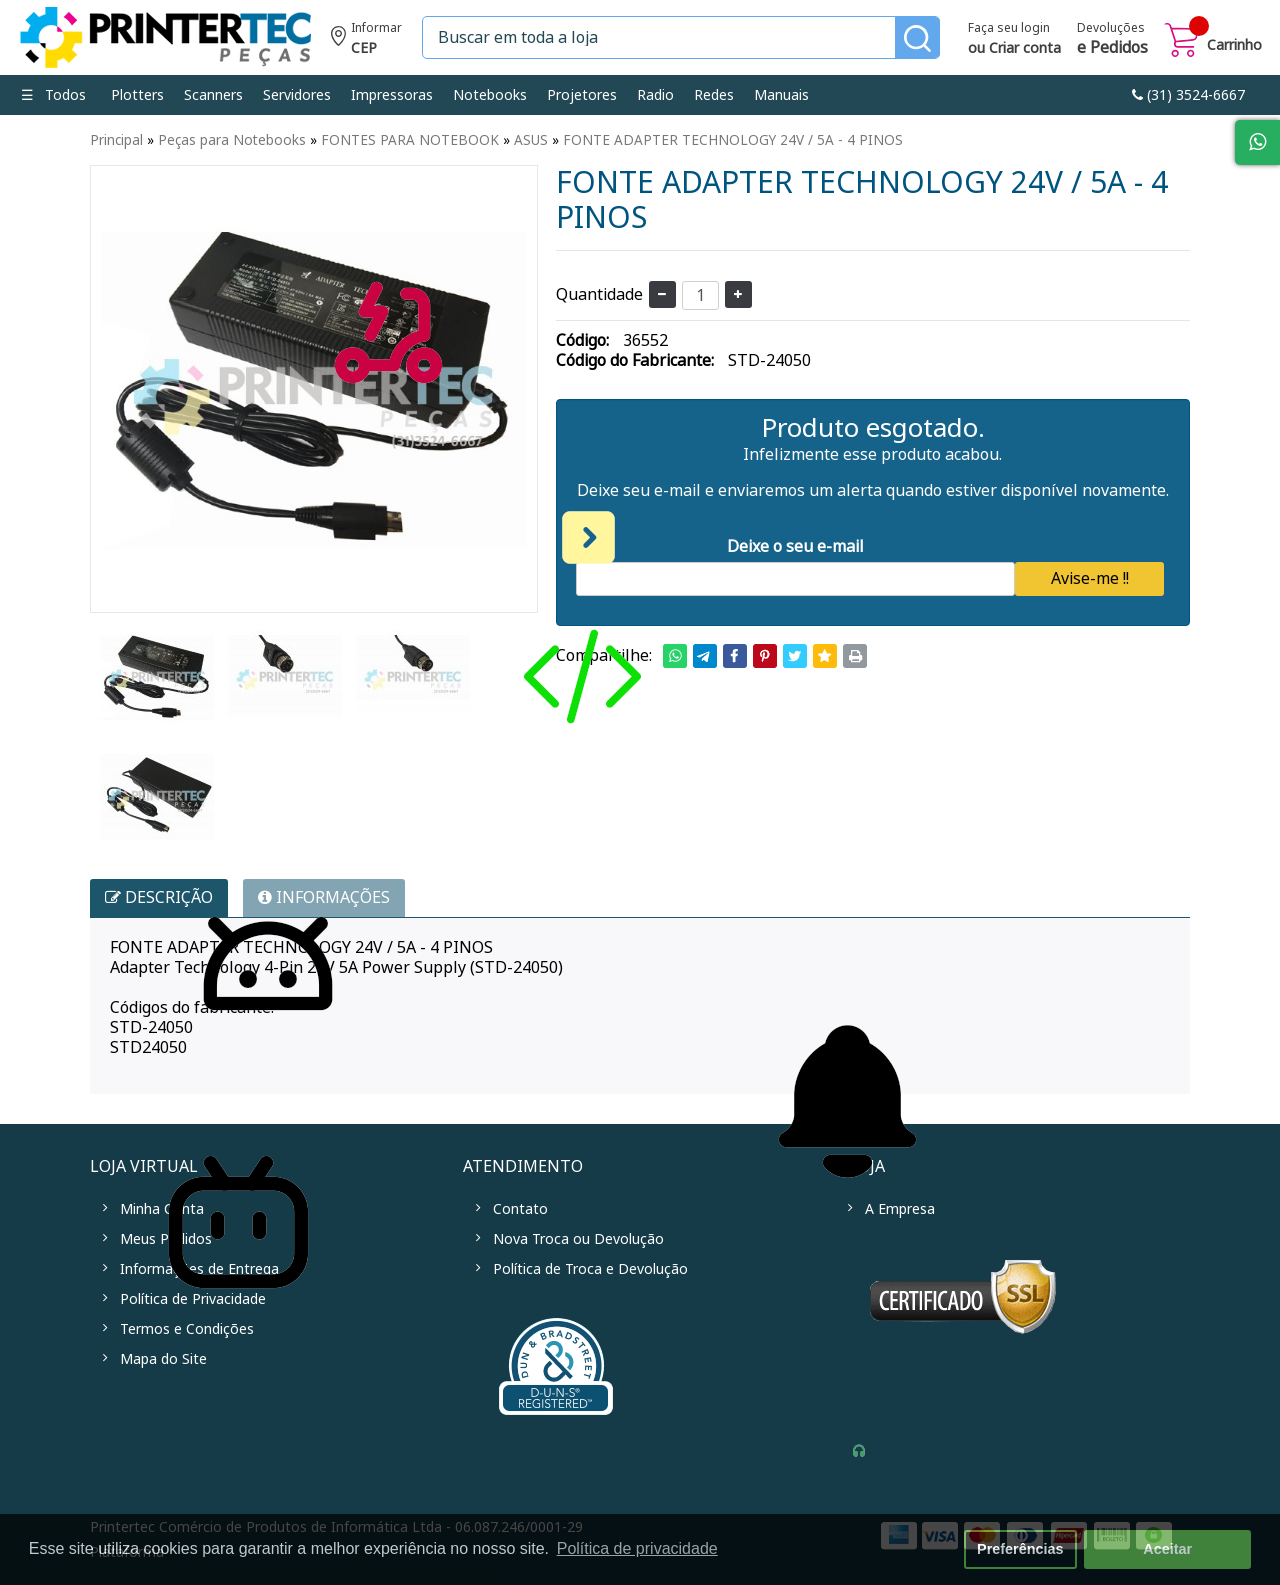  Describe the element at coordinates (388, 335) in the screenshot. I see `select electric scooter as transportation mode` at that location.